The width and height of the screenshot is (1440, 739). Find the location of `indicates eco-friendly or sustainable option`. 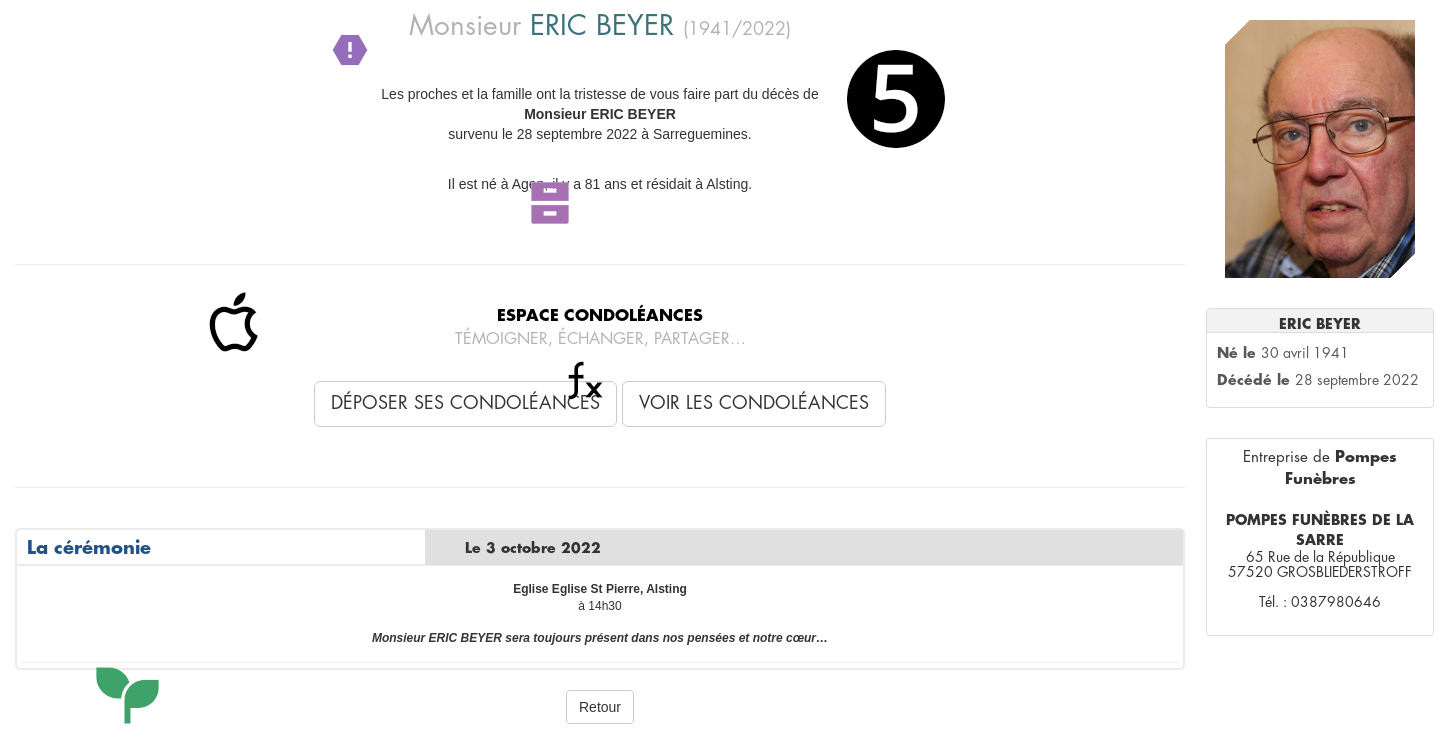

indicates eco-friendly or sustainable option is located at coordinates (127, 695).